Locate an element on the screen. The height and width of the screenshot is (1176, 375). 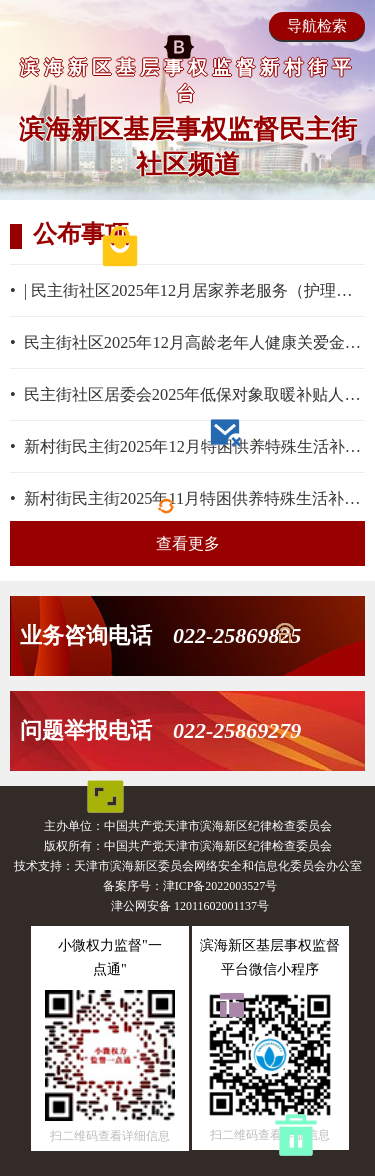
delete selected item is located at coordinates (296, 1135).